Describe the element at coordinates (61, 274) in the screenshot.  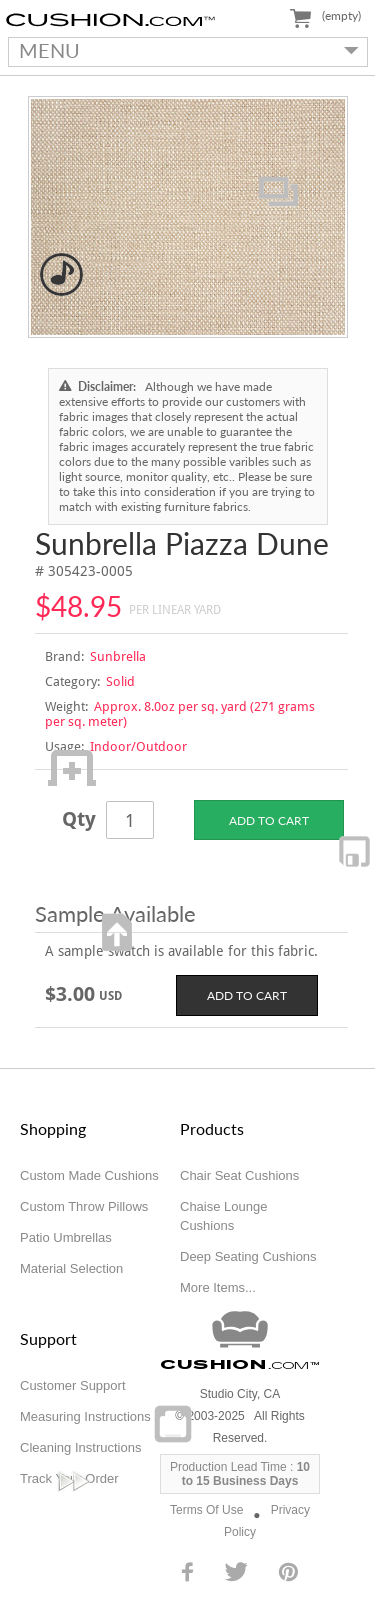
I see `open cantata music player` at that location.